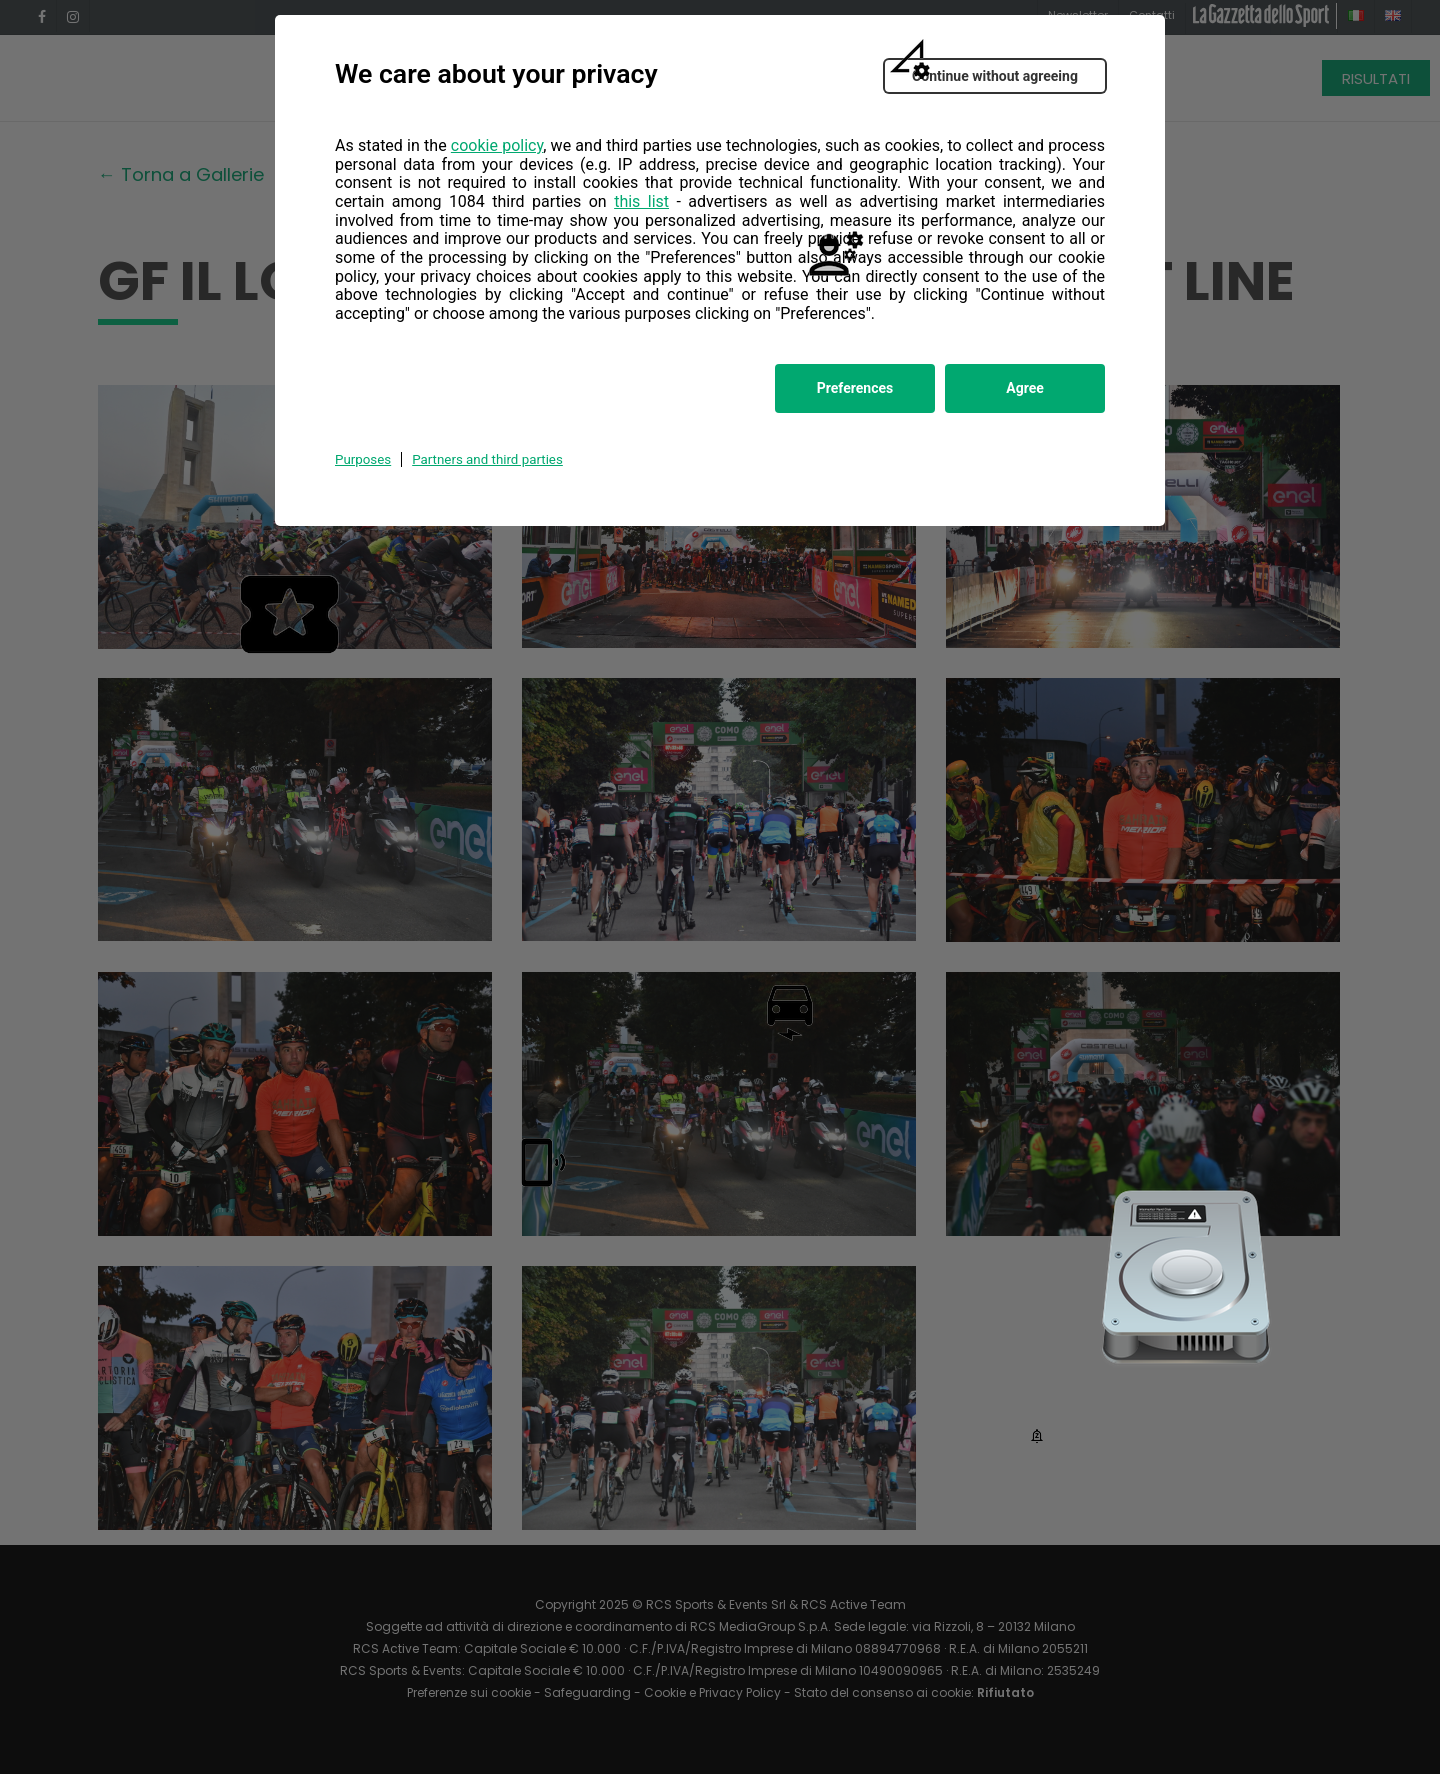 The image size is (1440, 1774). I want to click on configure data connection settings, so click(910, 59).